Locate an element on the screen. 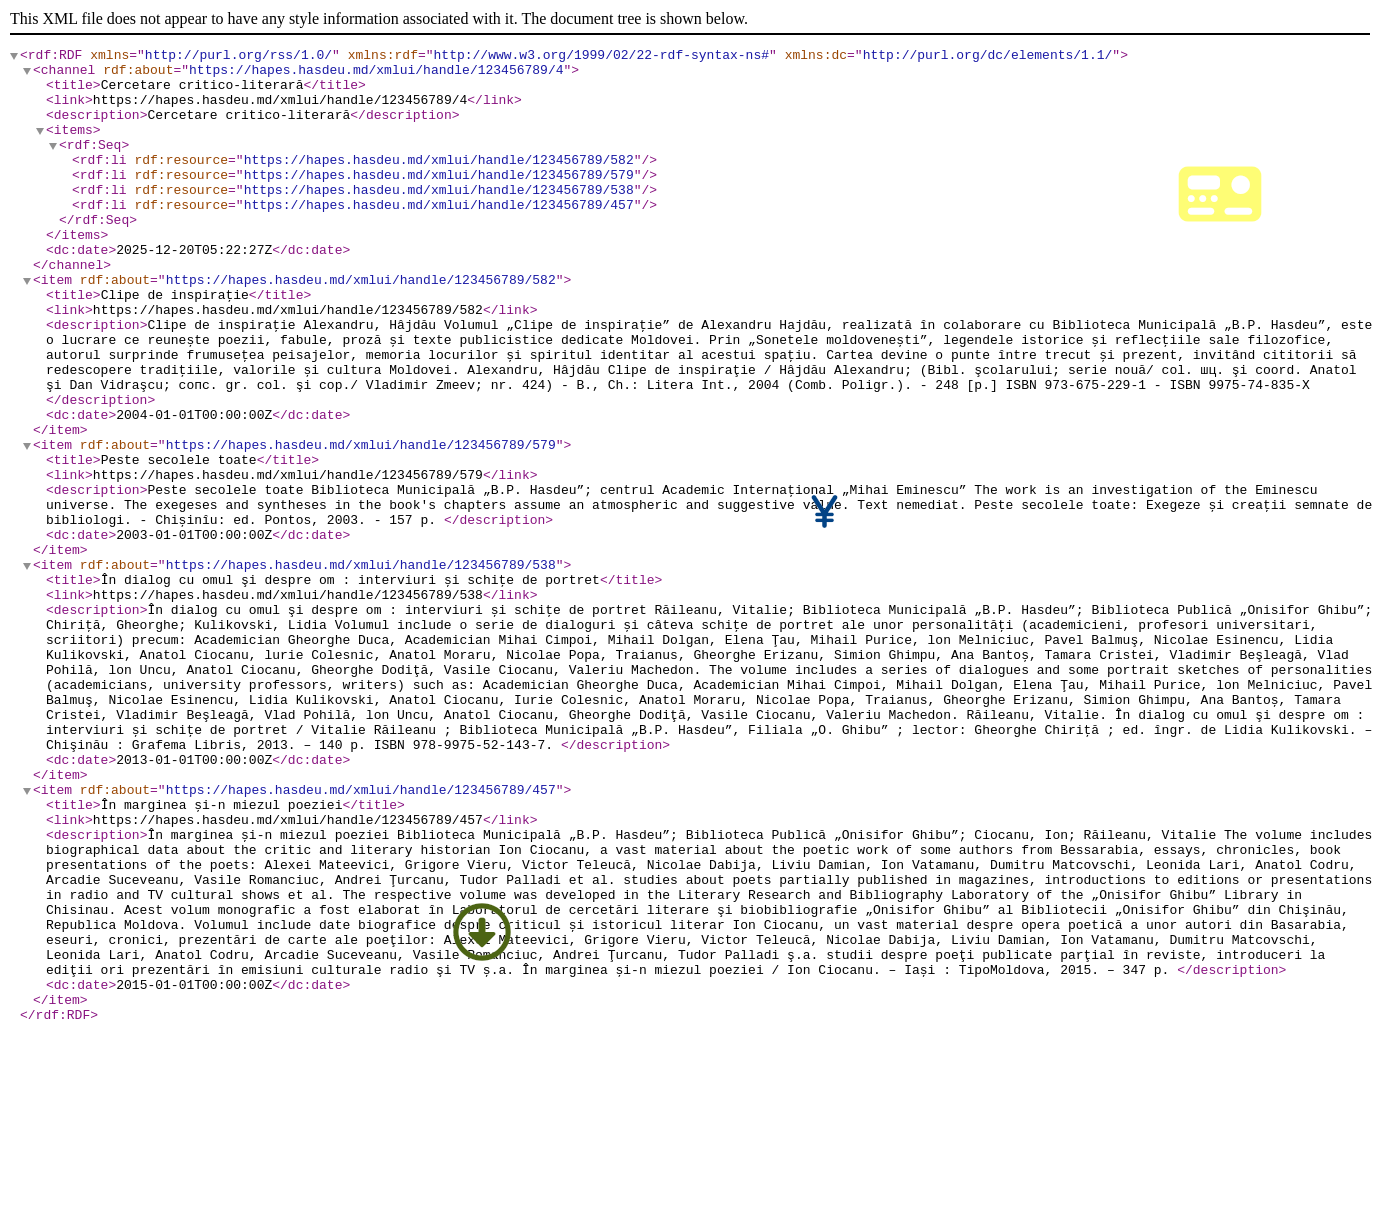 This screenshot has width=1380, height=1218. indicates chinese yuan currency is located at coordinates (824, 511).